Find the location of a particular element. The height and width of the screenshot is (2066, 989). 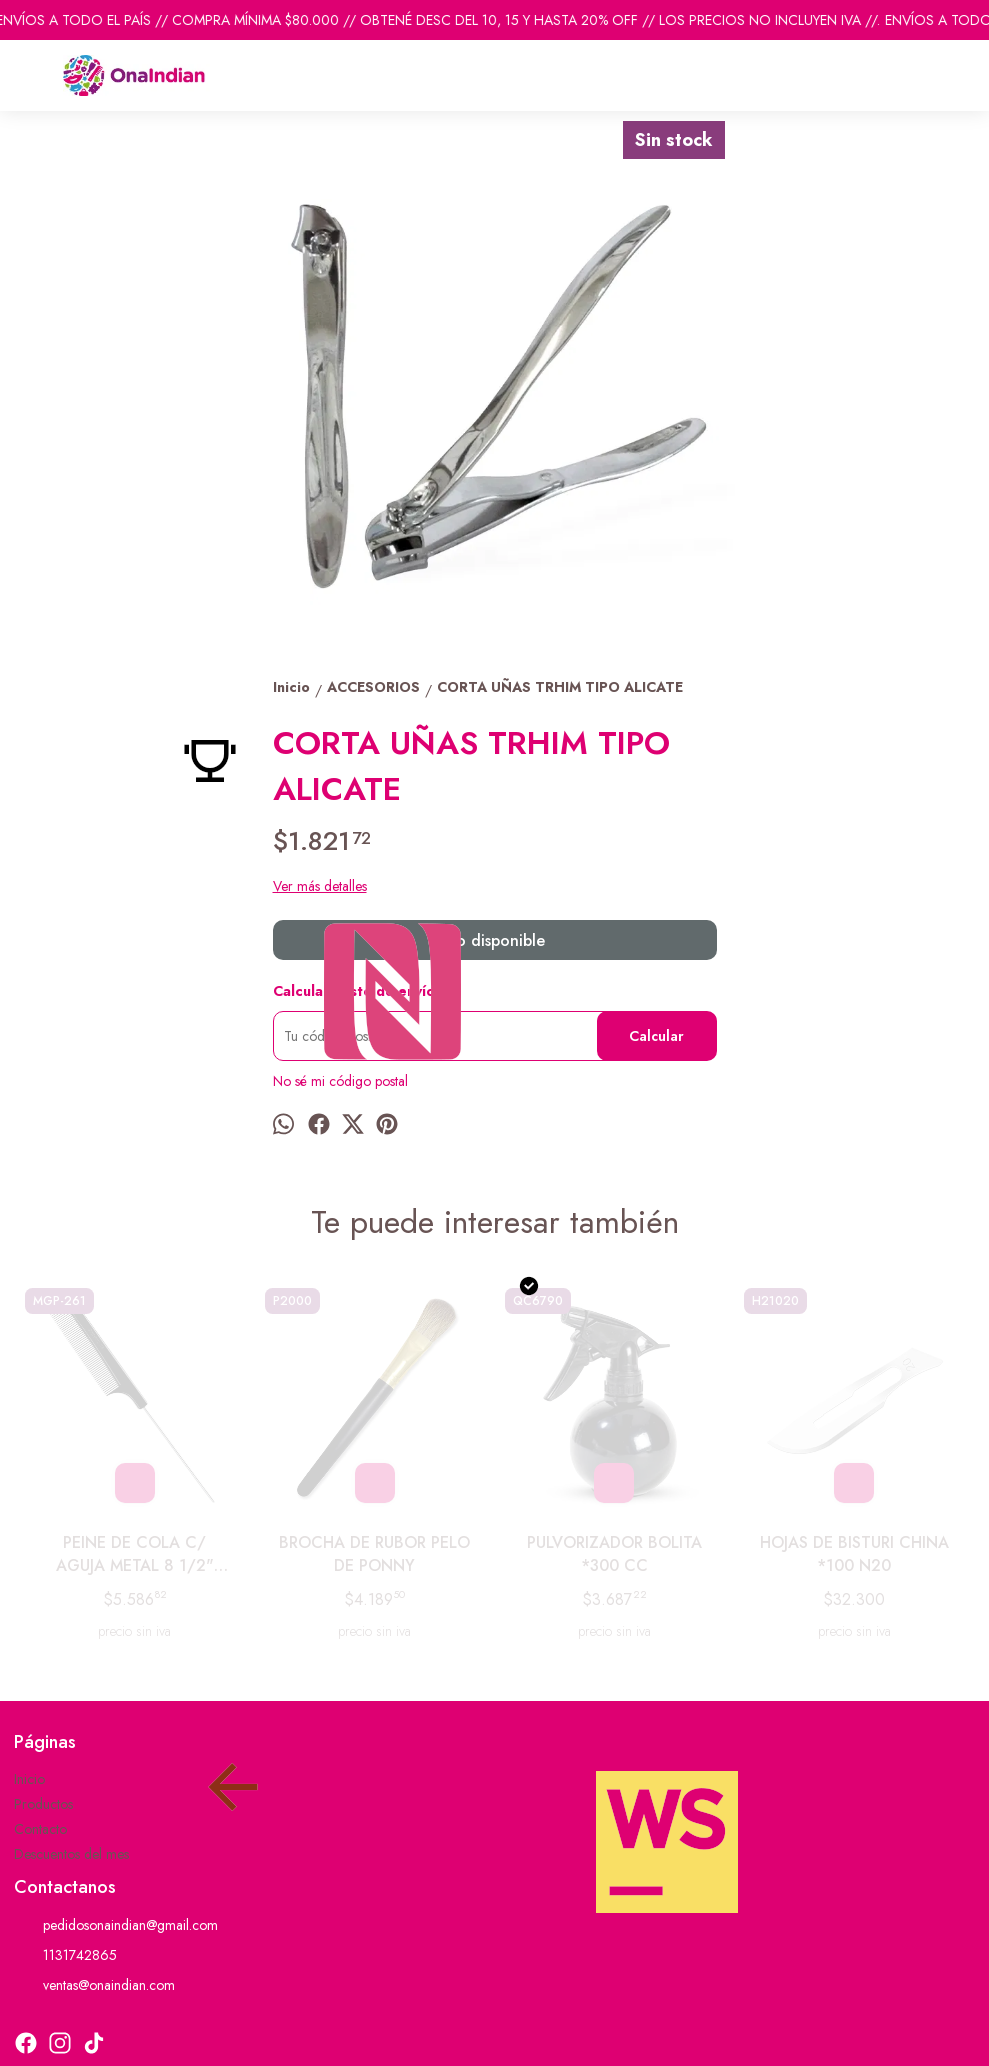

view achievements or awards is located at coordinates (210, 761).